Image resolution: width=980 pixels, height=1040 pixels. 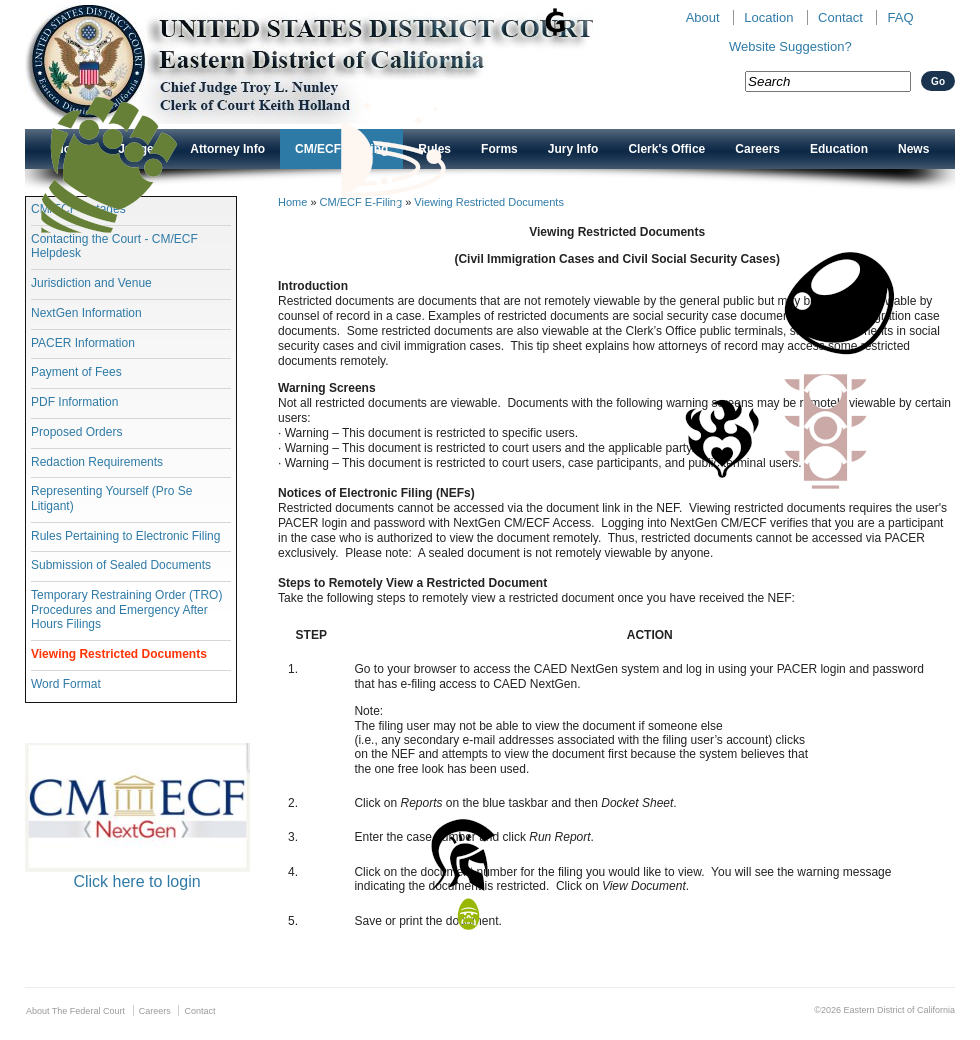 I want to click on select a melee or unarmed combat skill, so click(x=109, y=164).